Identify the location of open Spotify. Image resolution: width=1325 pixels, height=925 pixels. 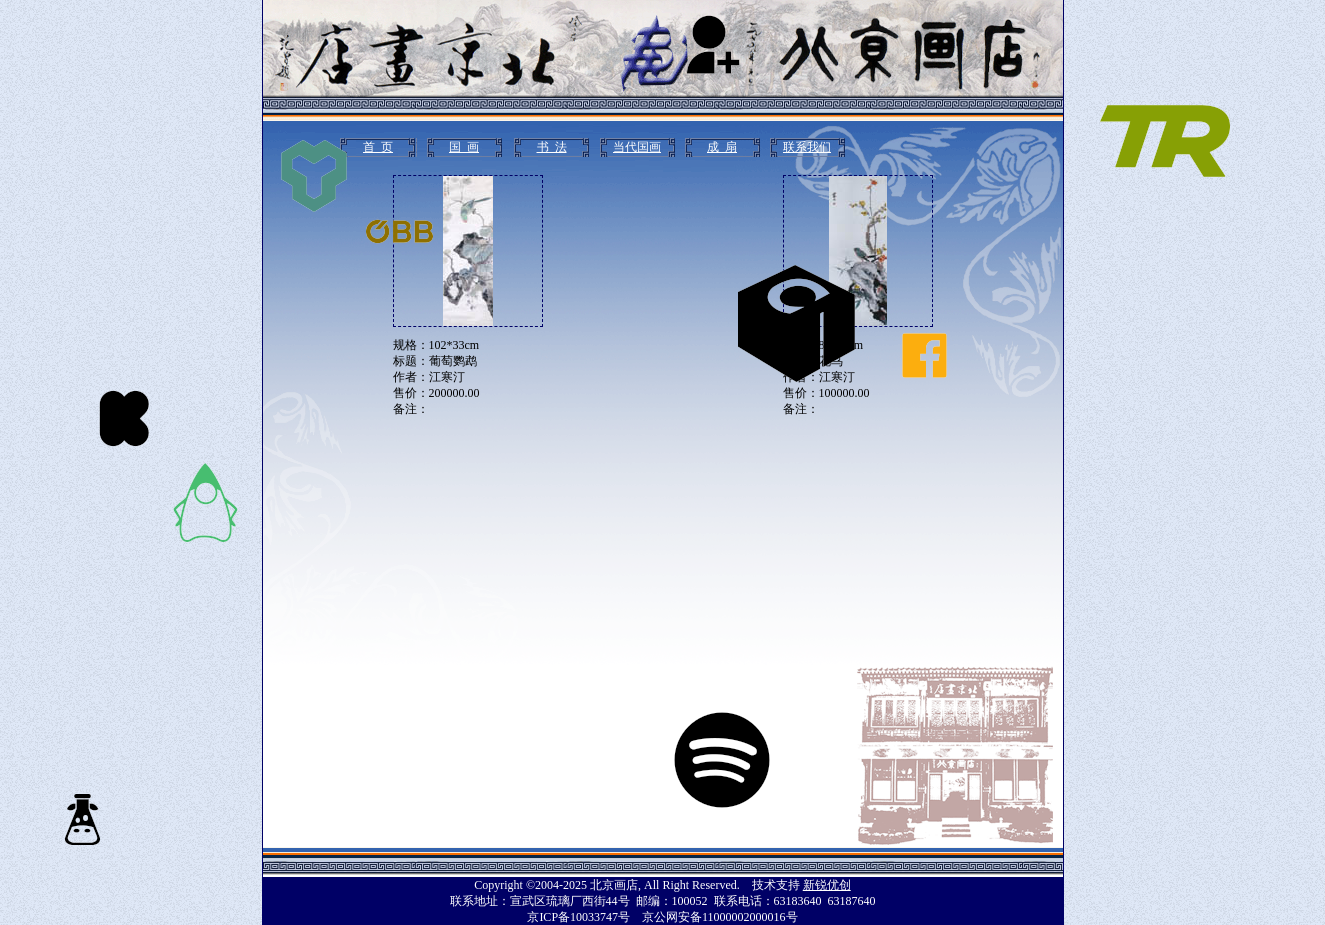
(722, 760).